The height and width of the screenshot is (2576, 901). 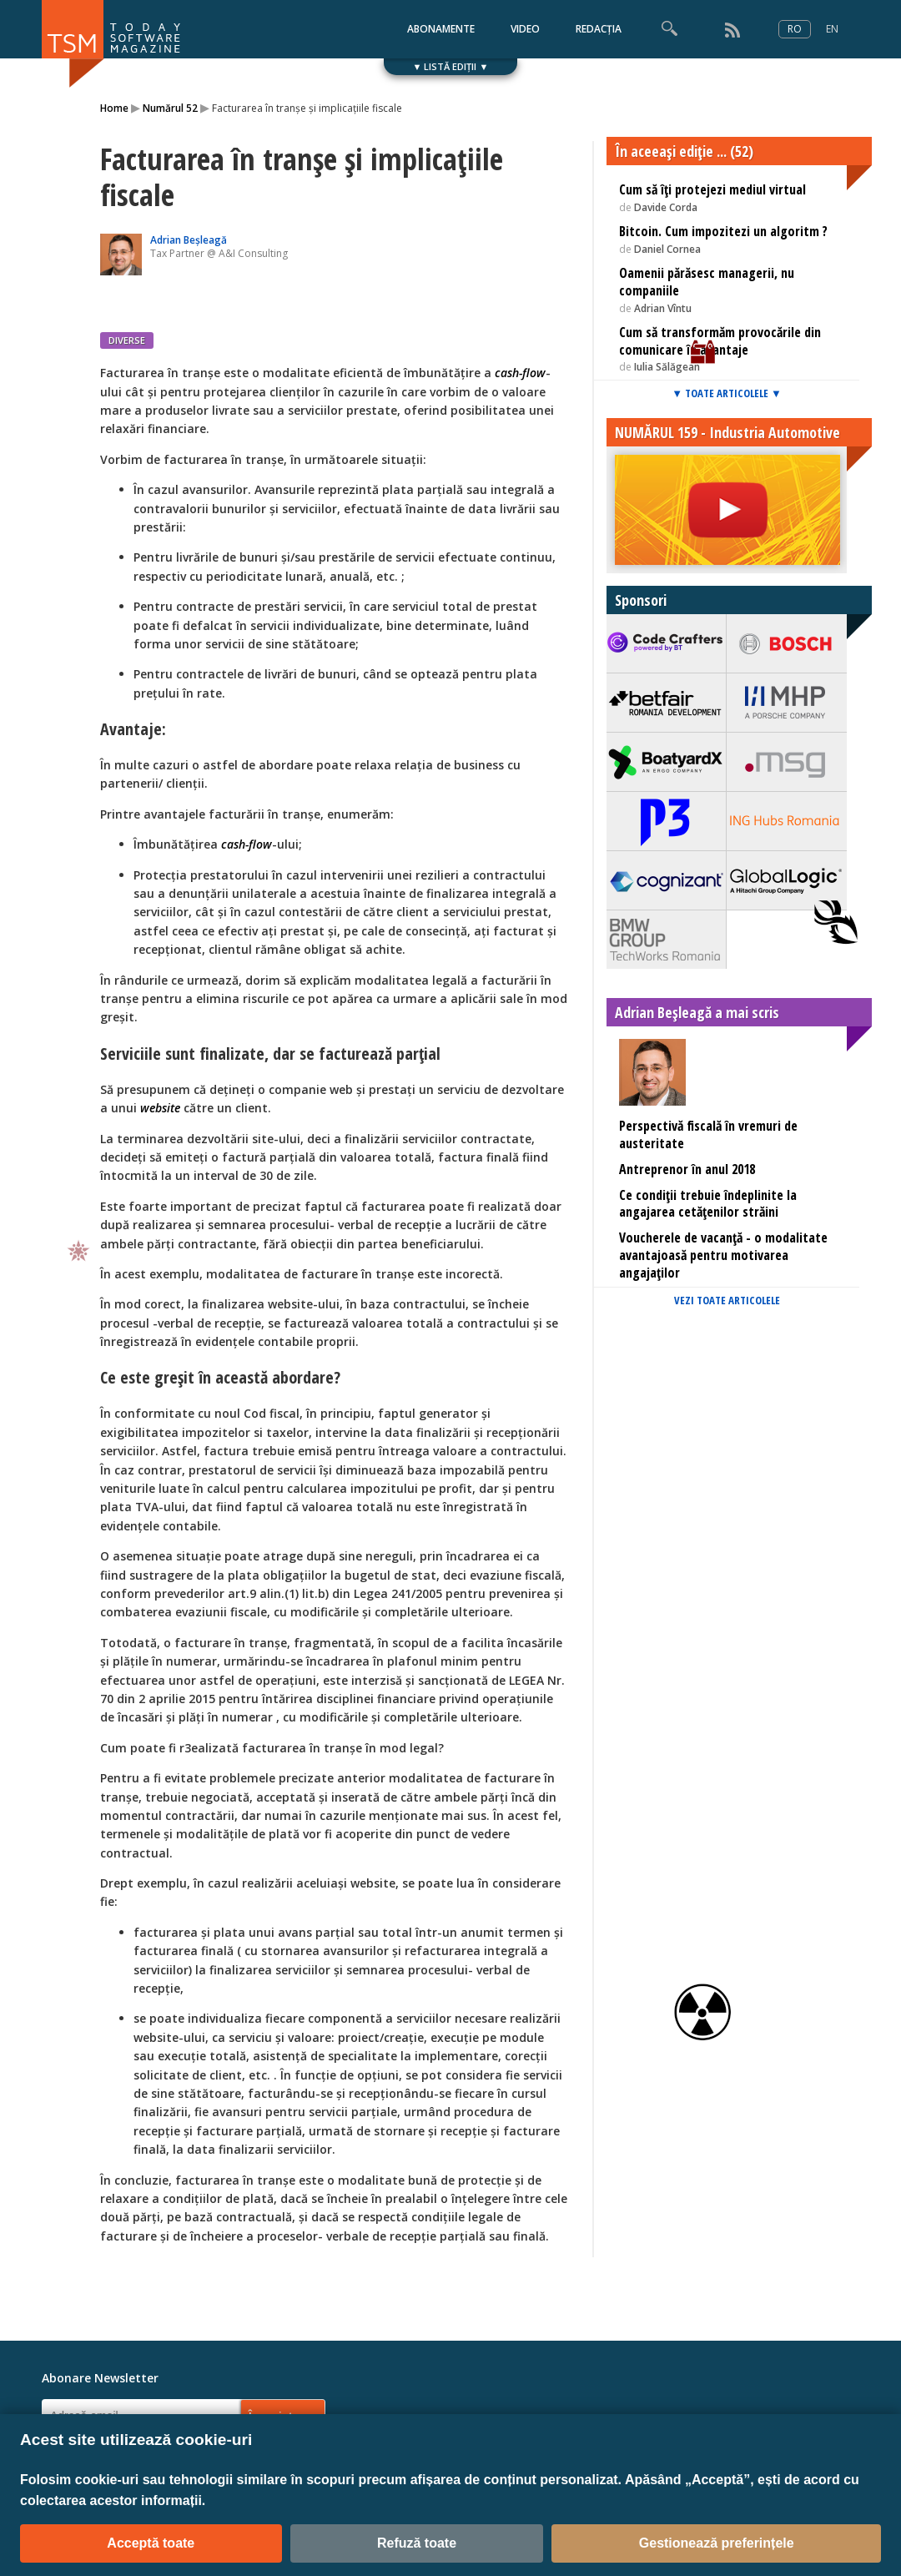 I want to click on access tools and utilities, so click(x=702, y=350).